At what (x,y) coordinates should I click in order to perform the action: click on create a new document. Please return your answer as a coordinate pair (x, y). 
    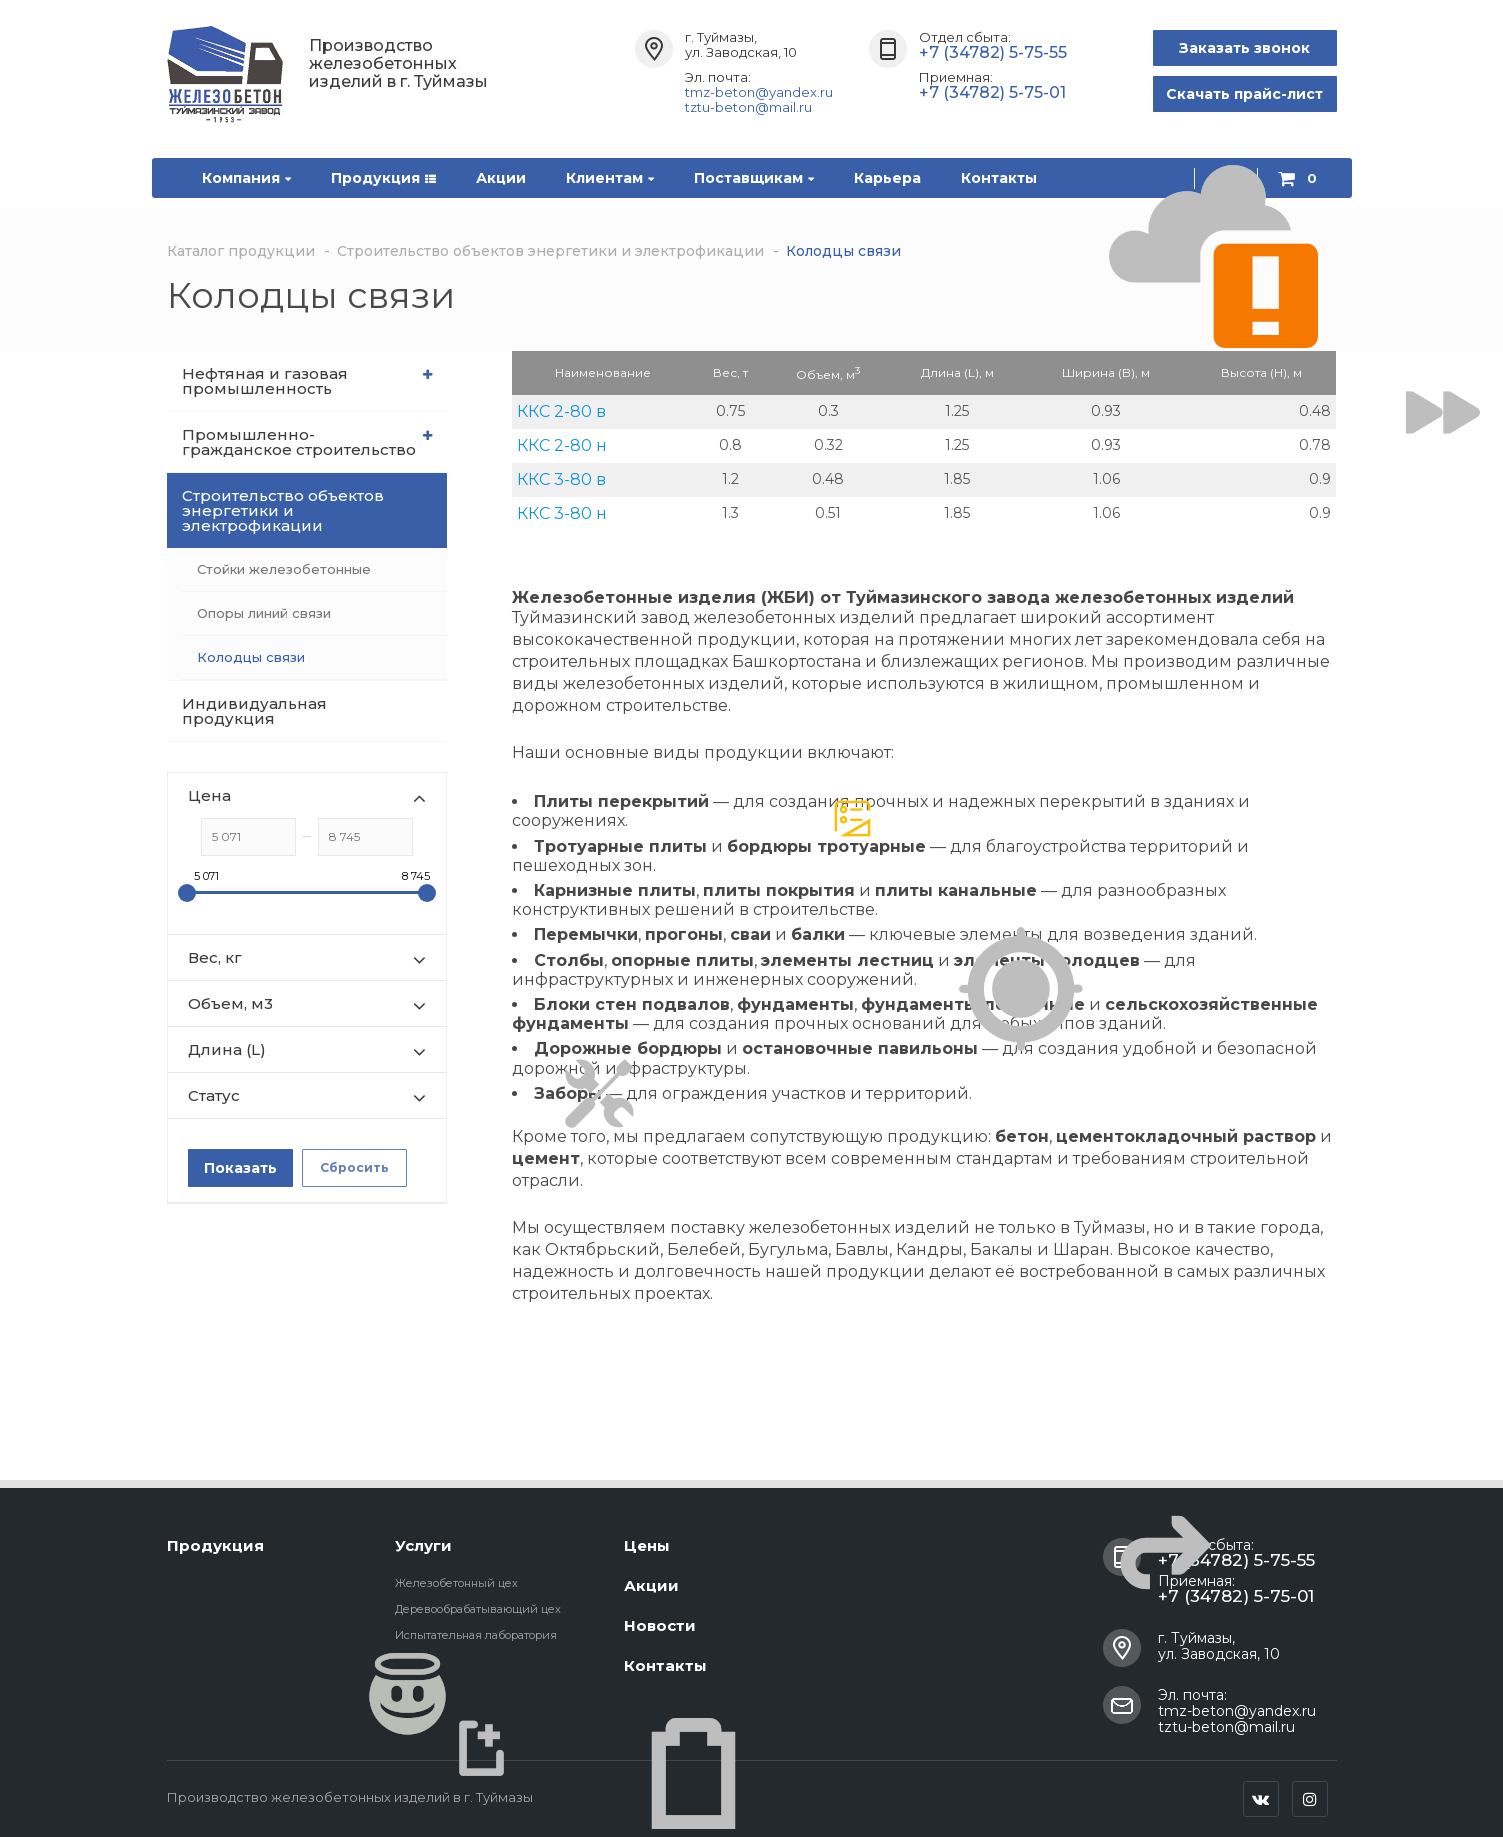
    Looking at the image, I should click on (481, 1746).